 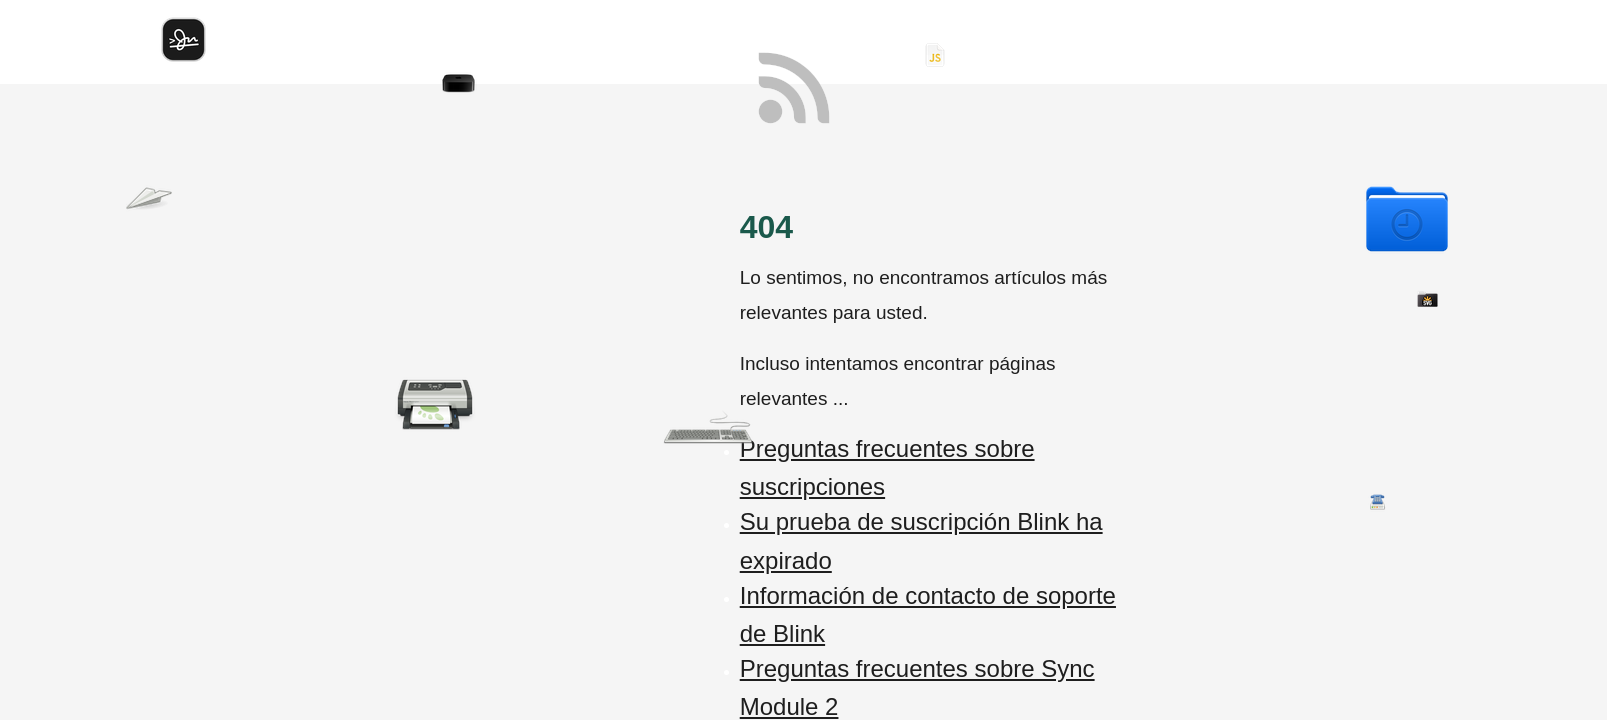 What do you see at coordinates (435, 403) in the screenshot?
I see `print the current document` at bounding box center [435, 403].